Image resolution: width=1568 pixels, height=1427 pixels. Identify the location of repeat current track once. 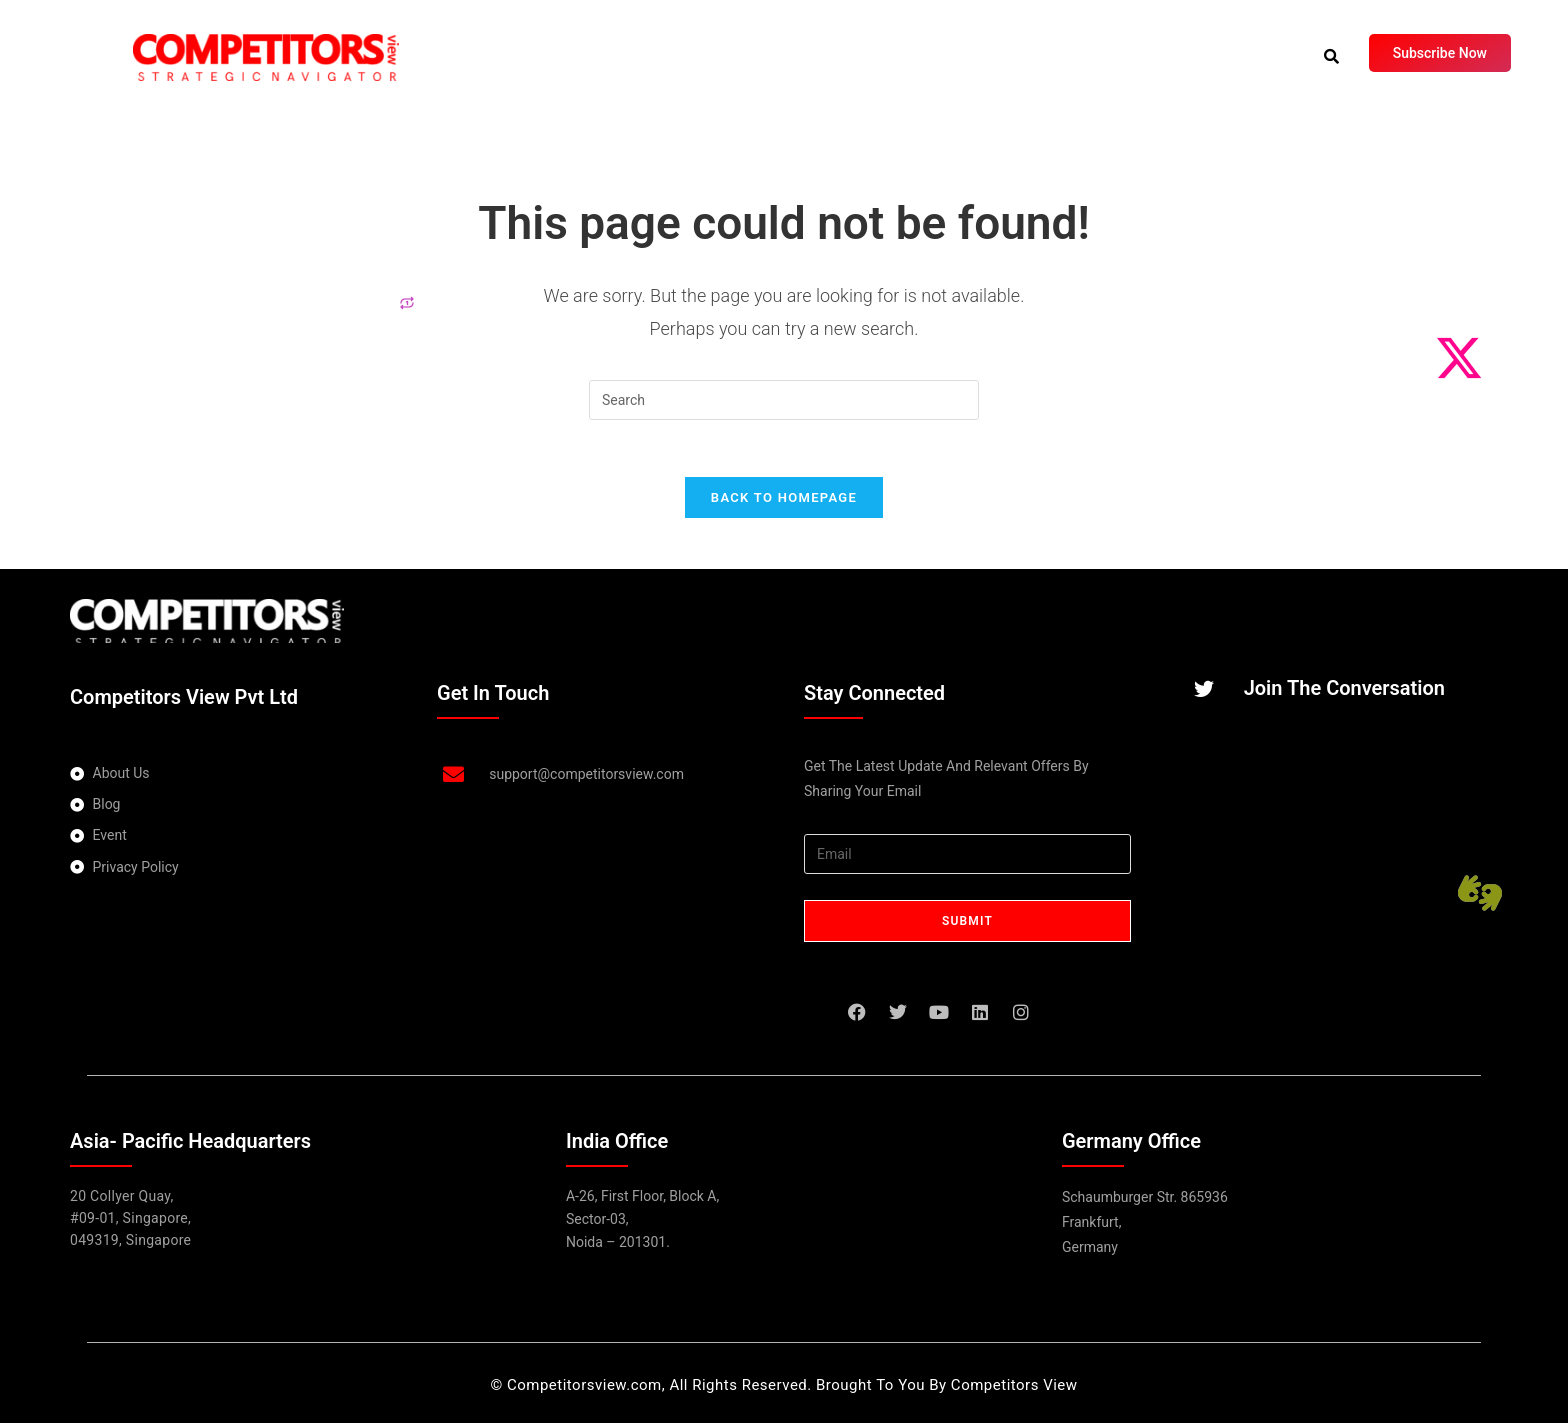
(407, 303).